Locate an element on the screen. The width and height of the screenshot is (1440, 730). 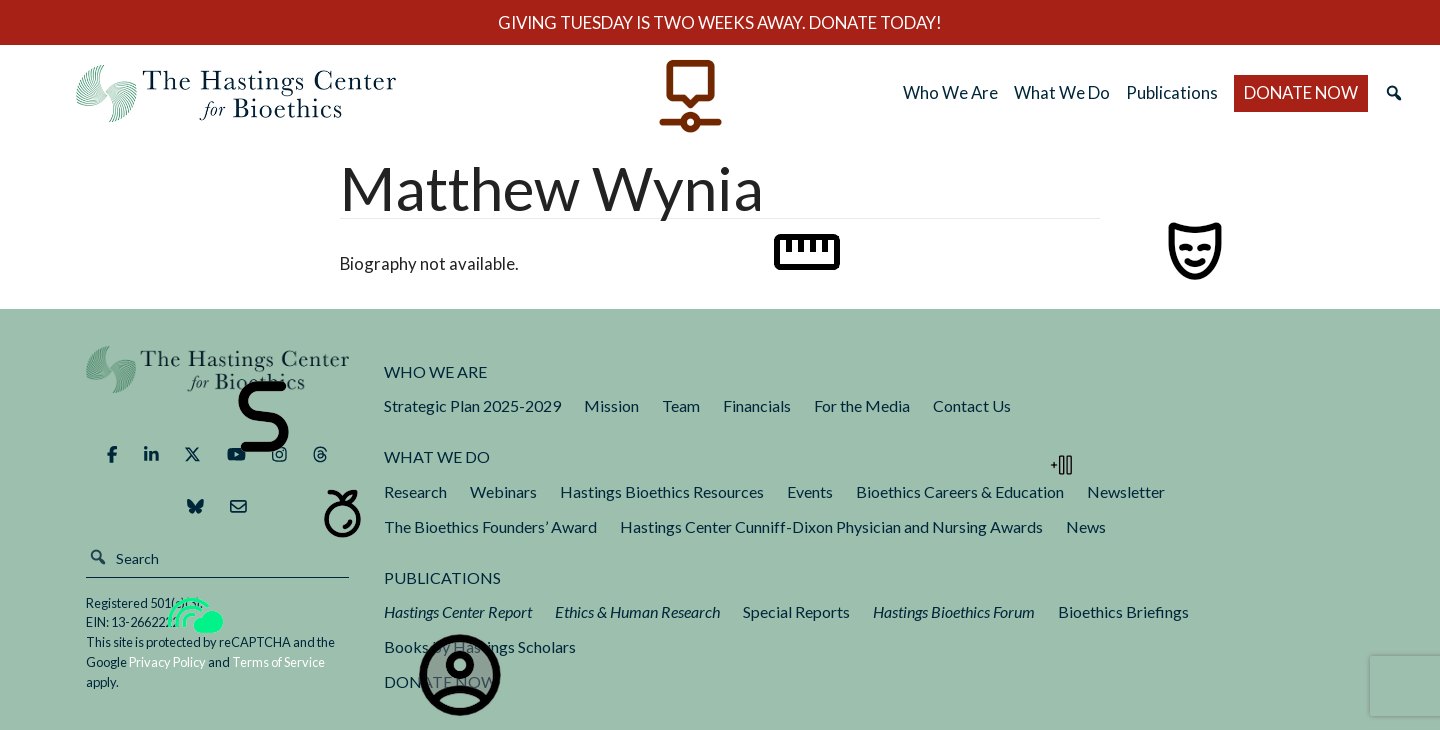
access theater or entertainment content is located at coordinates (1195, 249).